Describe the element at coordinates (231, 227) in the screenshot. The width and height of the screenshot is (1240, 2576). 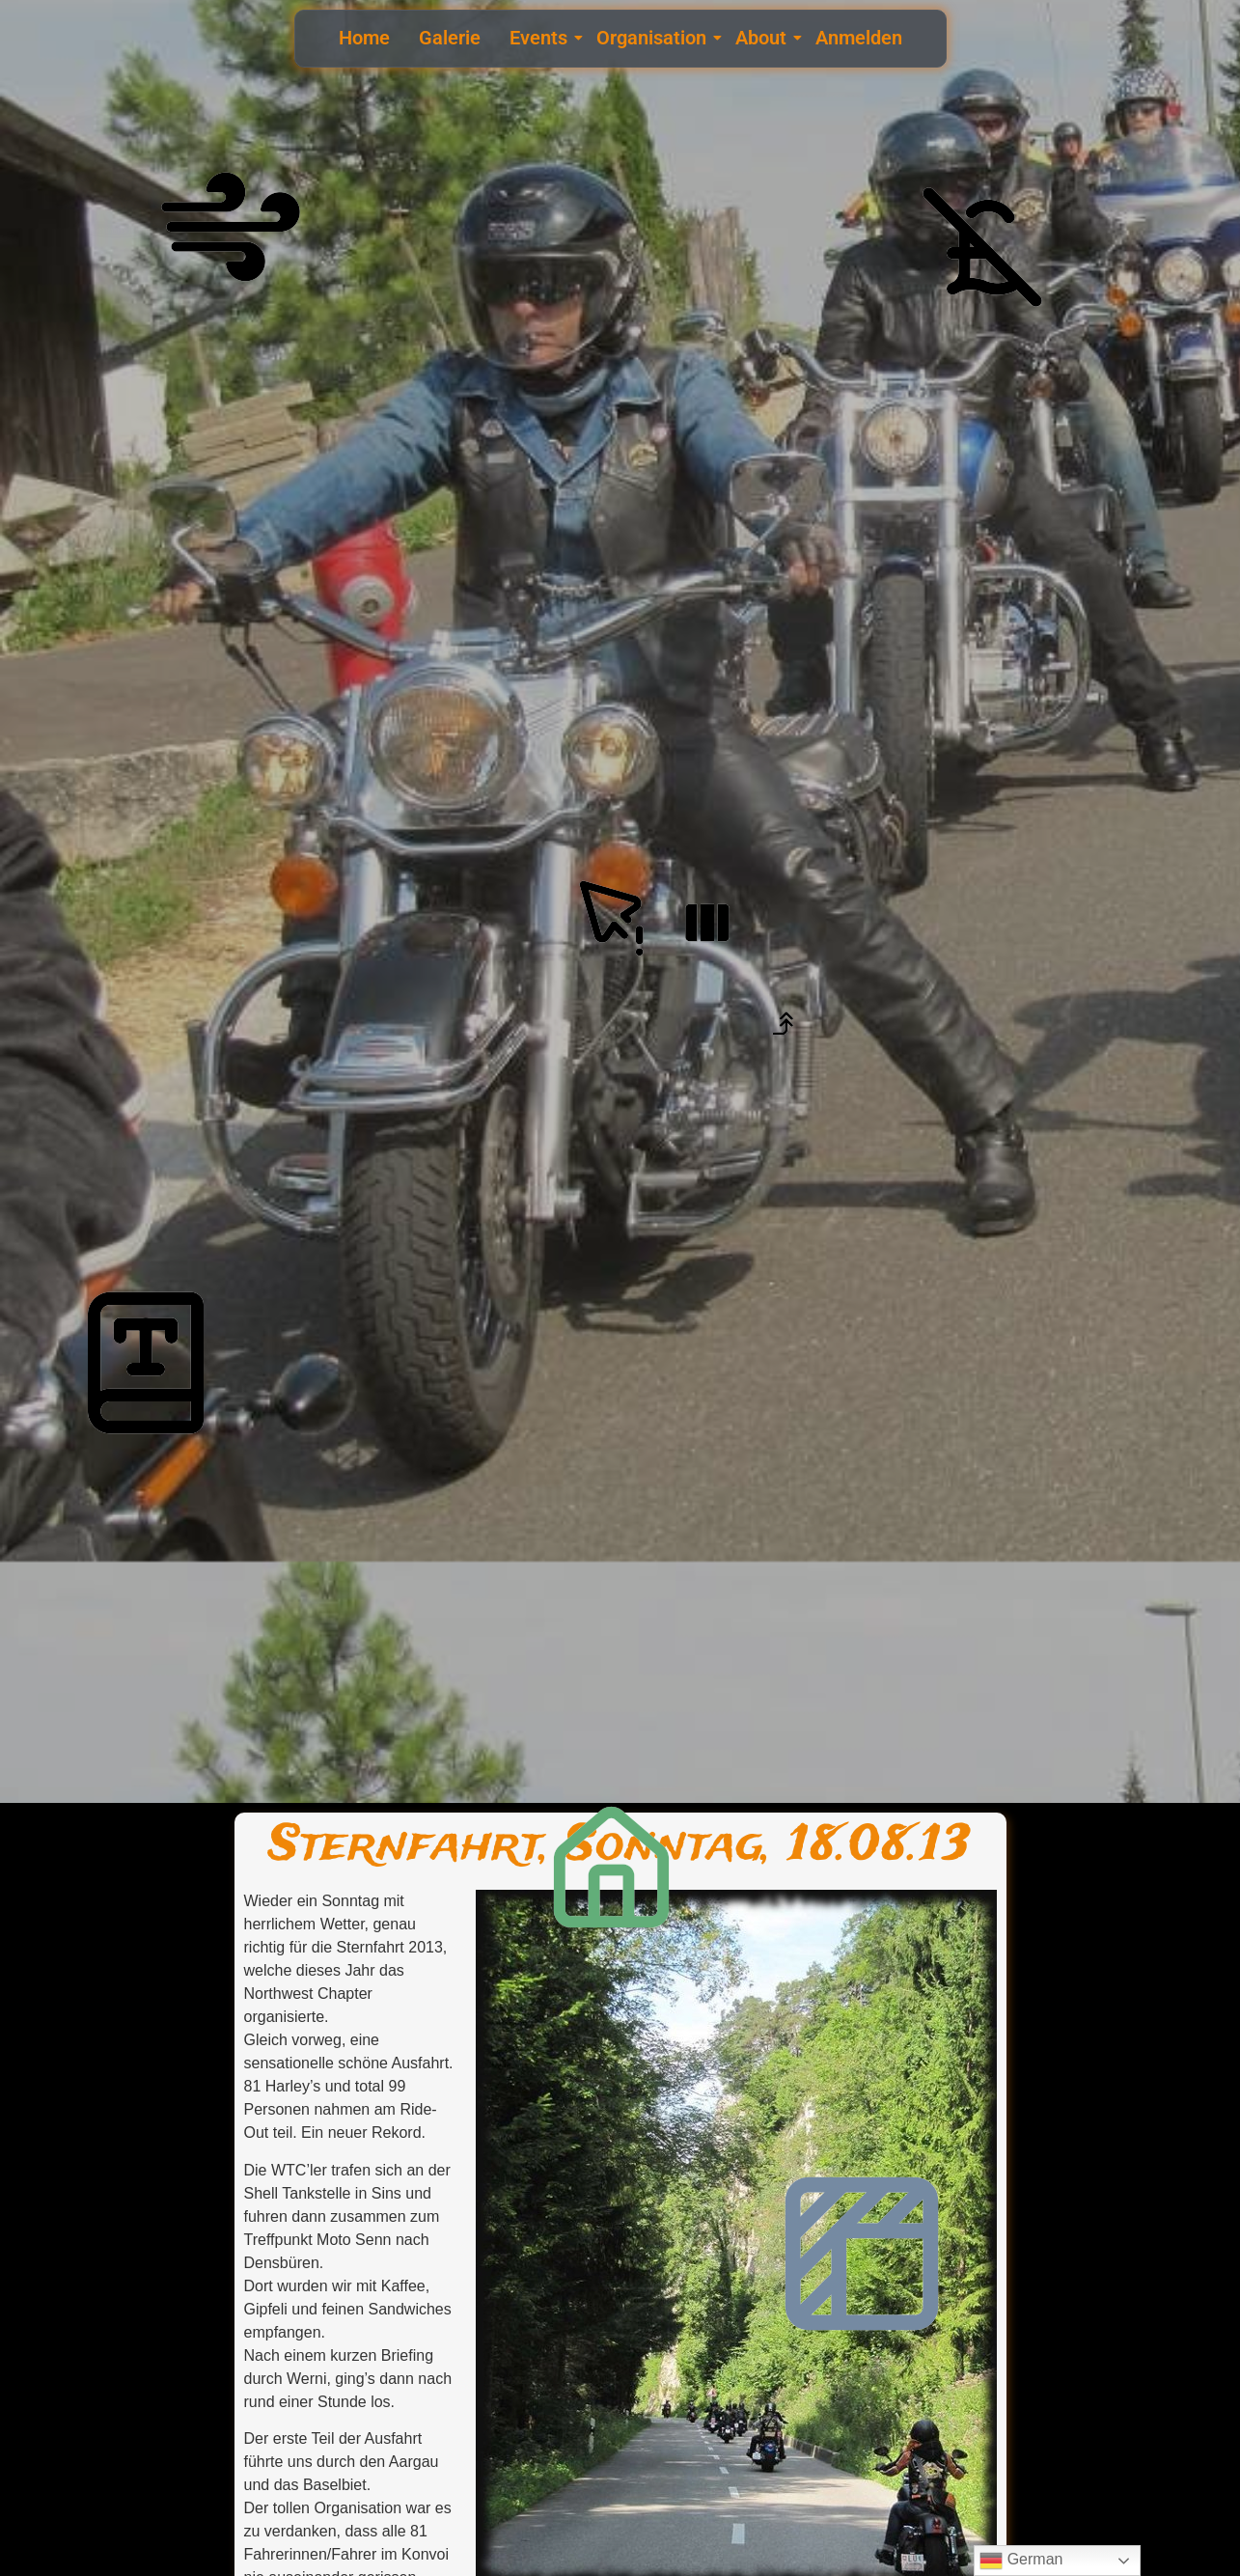
I see `indicates current wind conditions` at that location.